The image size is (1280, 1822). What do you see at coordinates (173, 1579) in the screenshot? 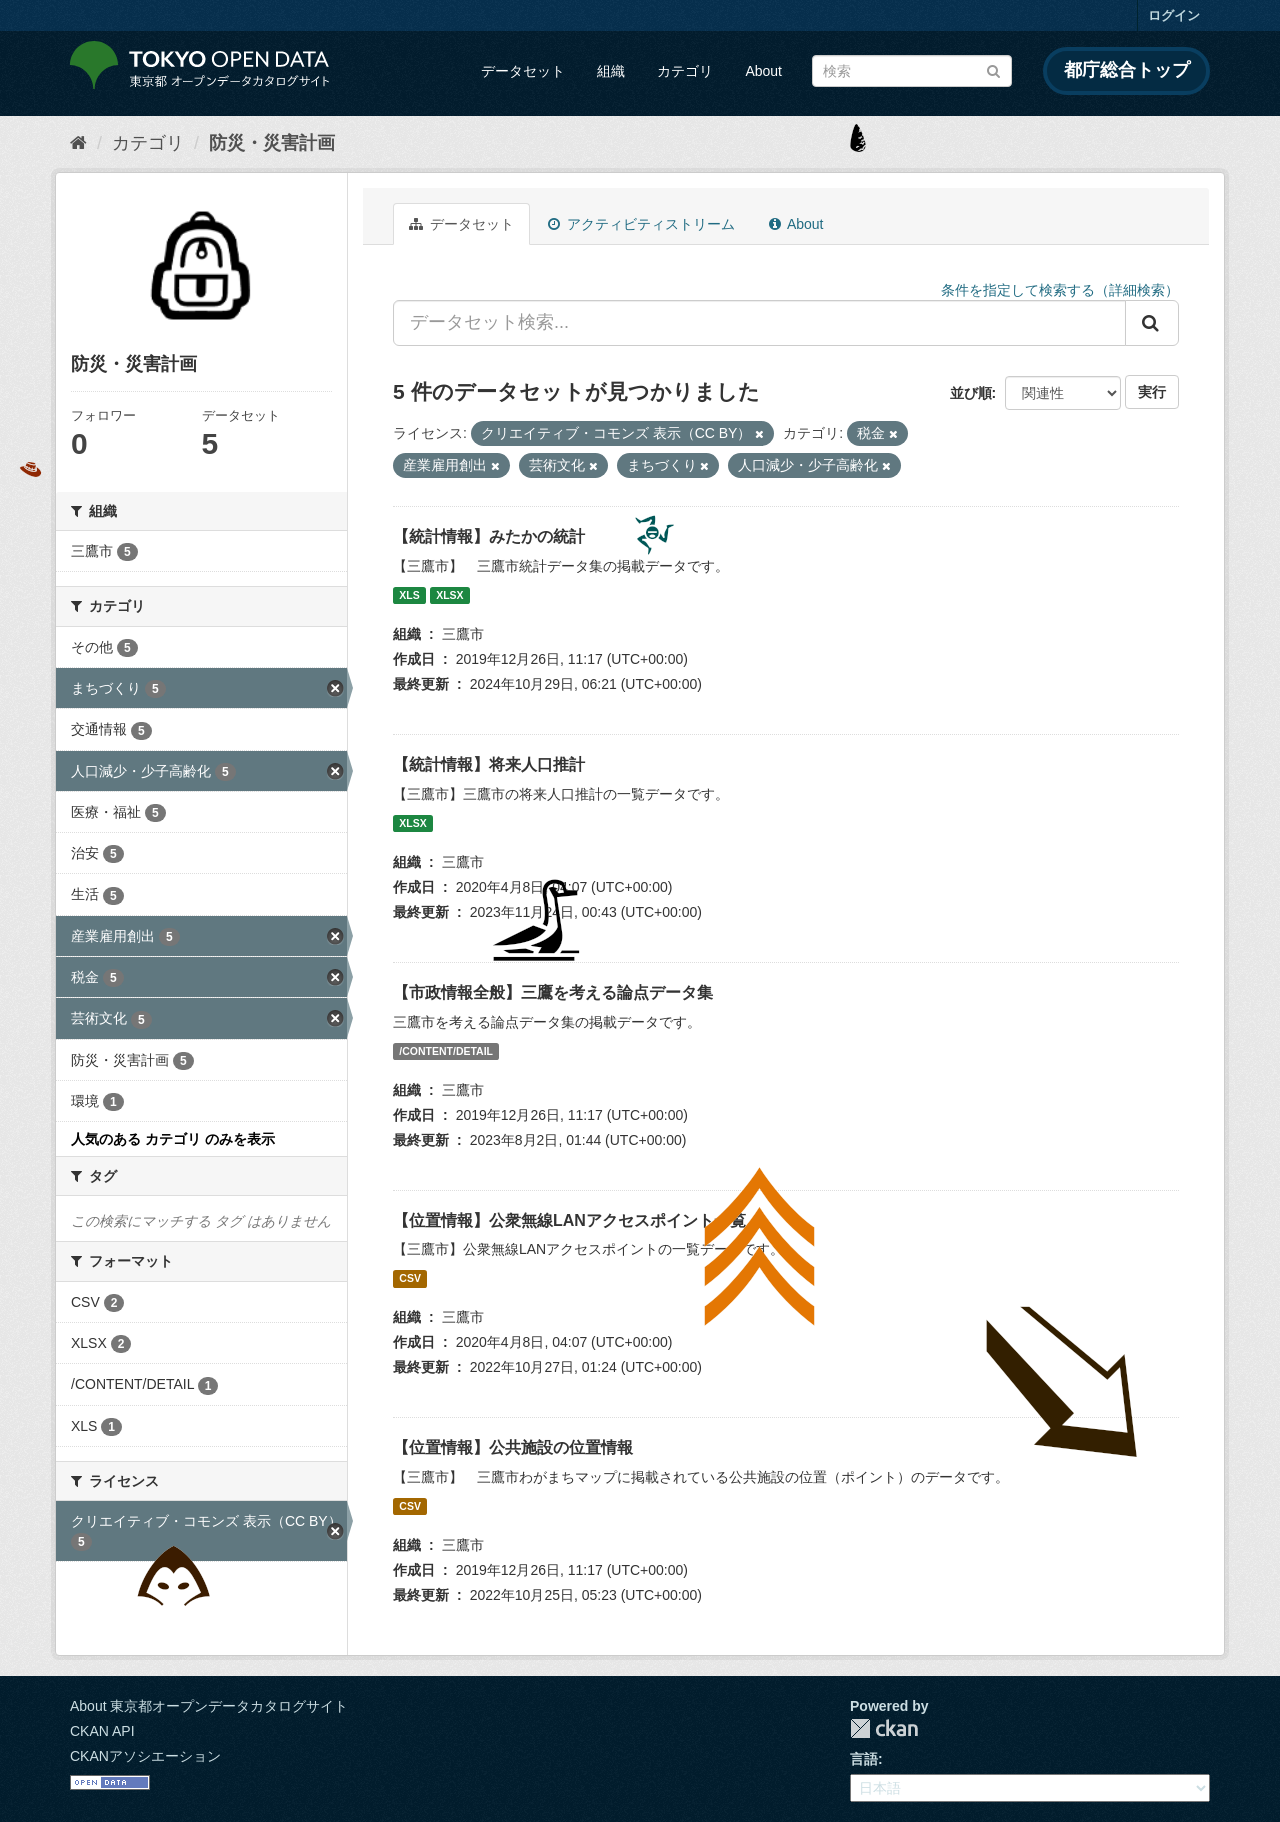
I see `select hooded character or rogue class` at bounding box center [173, 1579].